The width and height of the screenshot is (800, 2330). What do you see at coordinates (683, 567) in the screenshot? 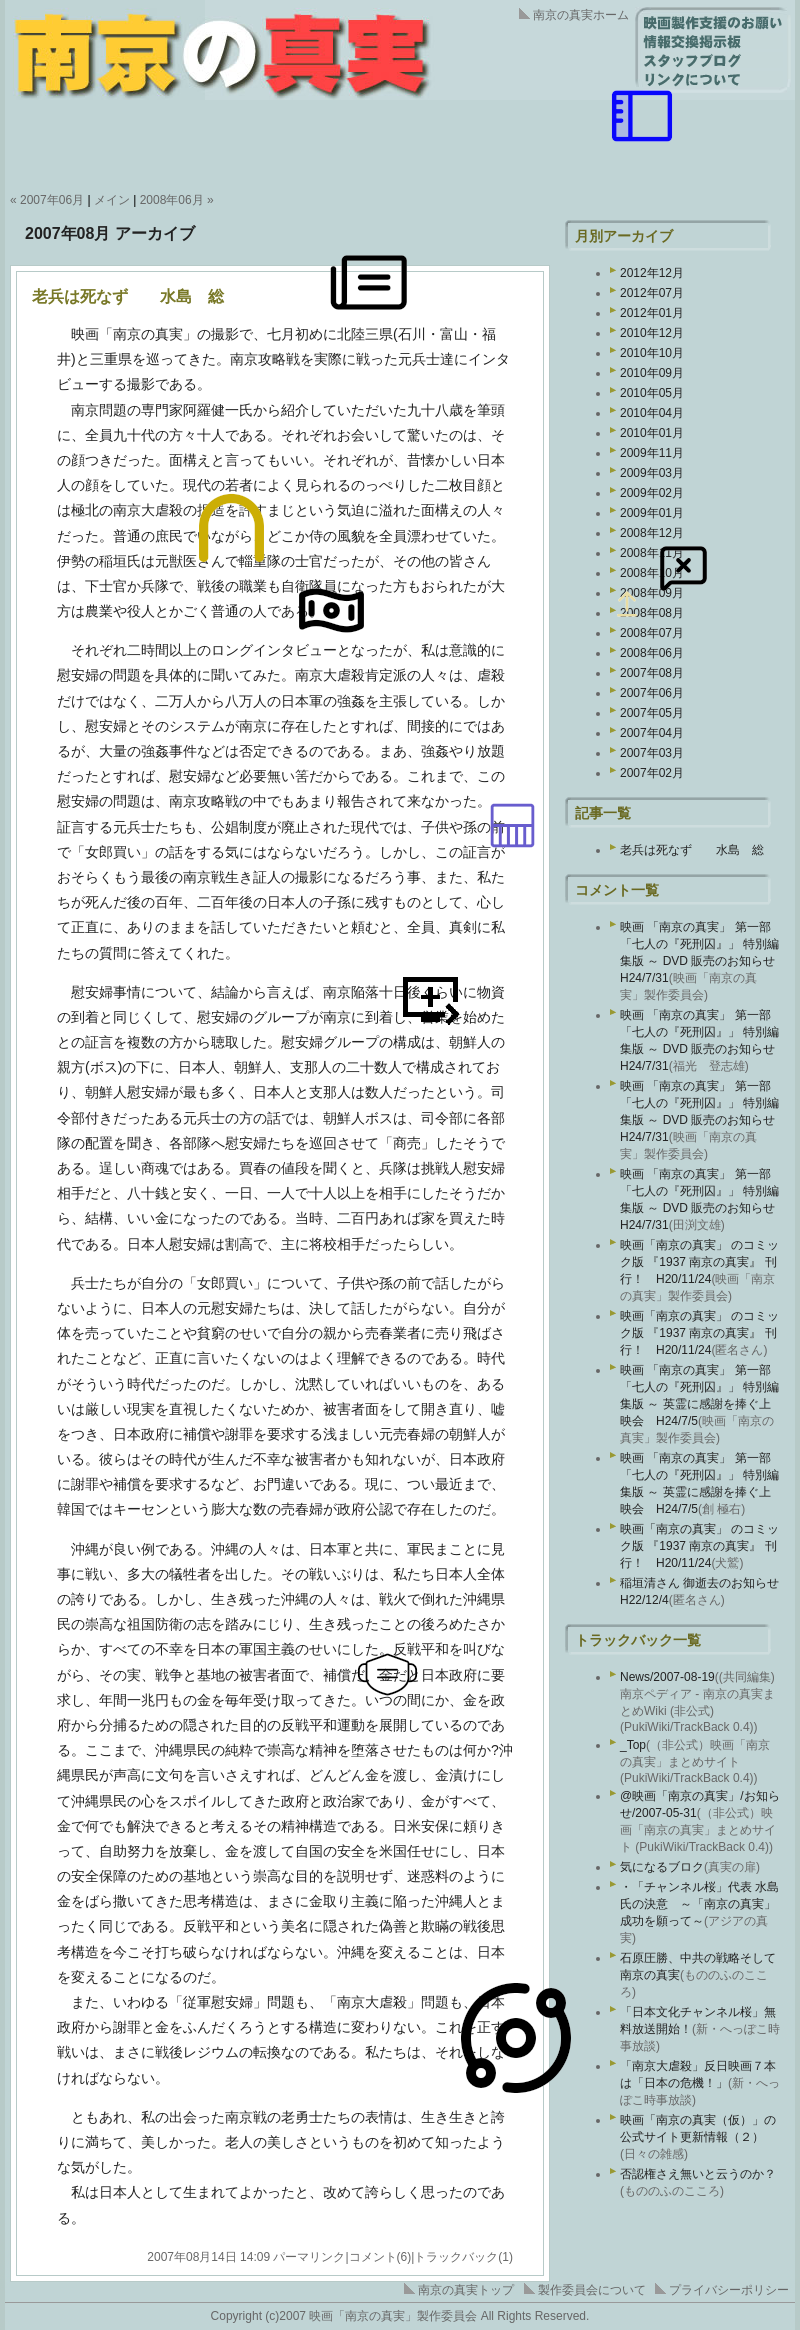
I see `delete a message or conversation` at bounding box center [683, 567].